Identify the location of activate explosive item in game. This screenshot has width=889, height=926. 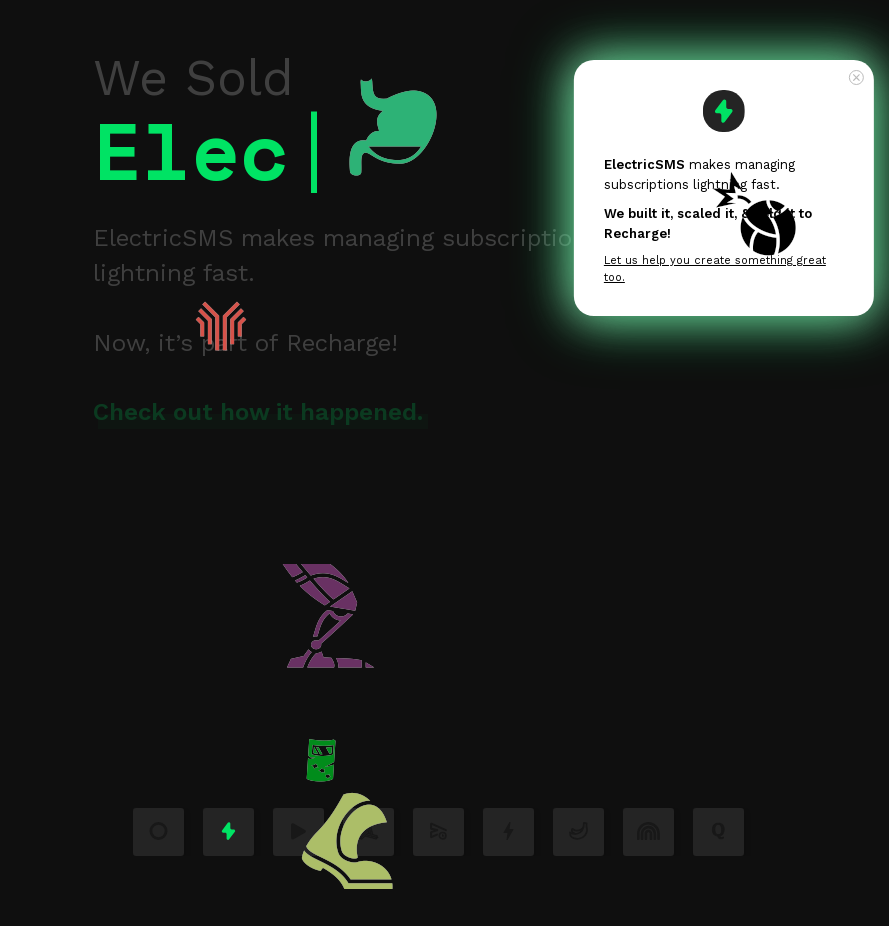
(754, 214).